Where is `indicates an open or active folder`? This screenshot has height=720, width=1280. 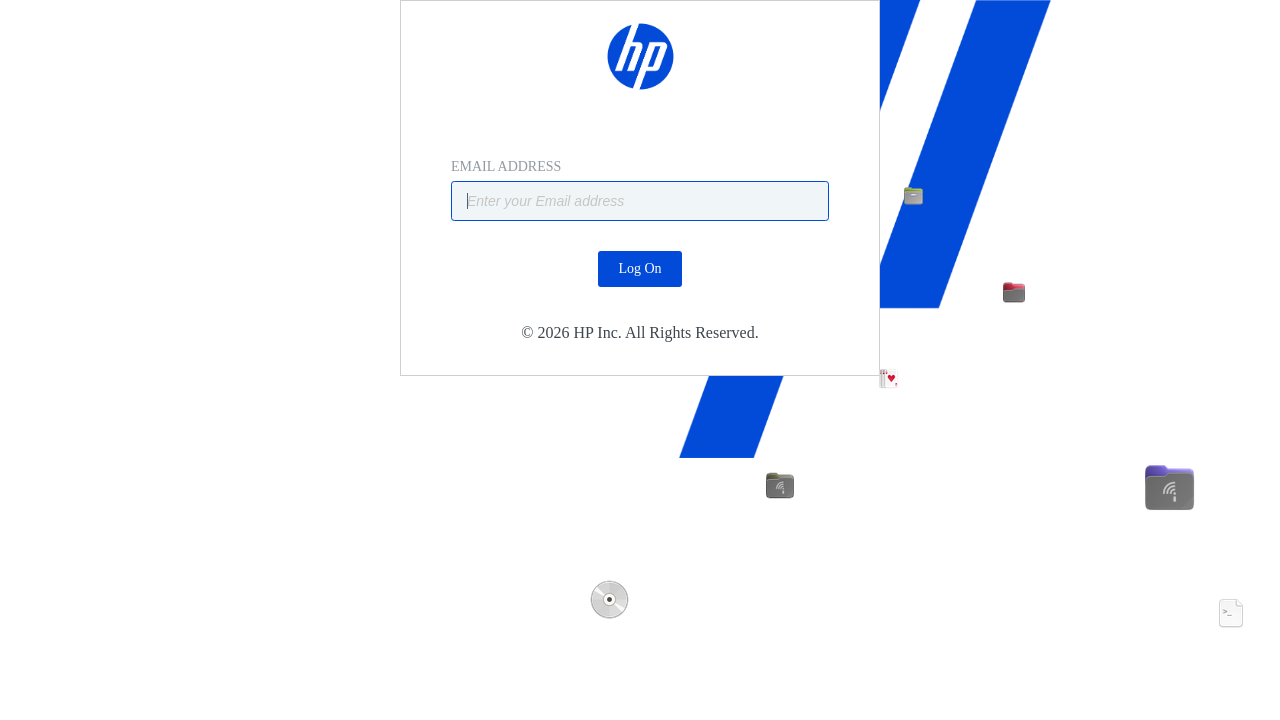 indicates an open or active folder is located at coordinates (1014, 292).